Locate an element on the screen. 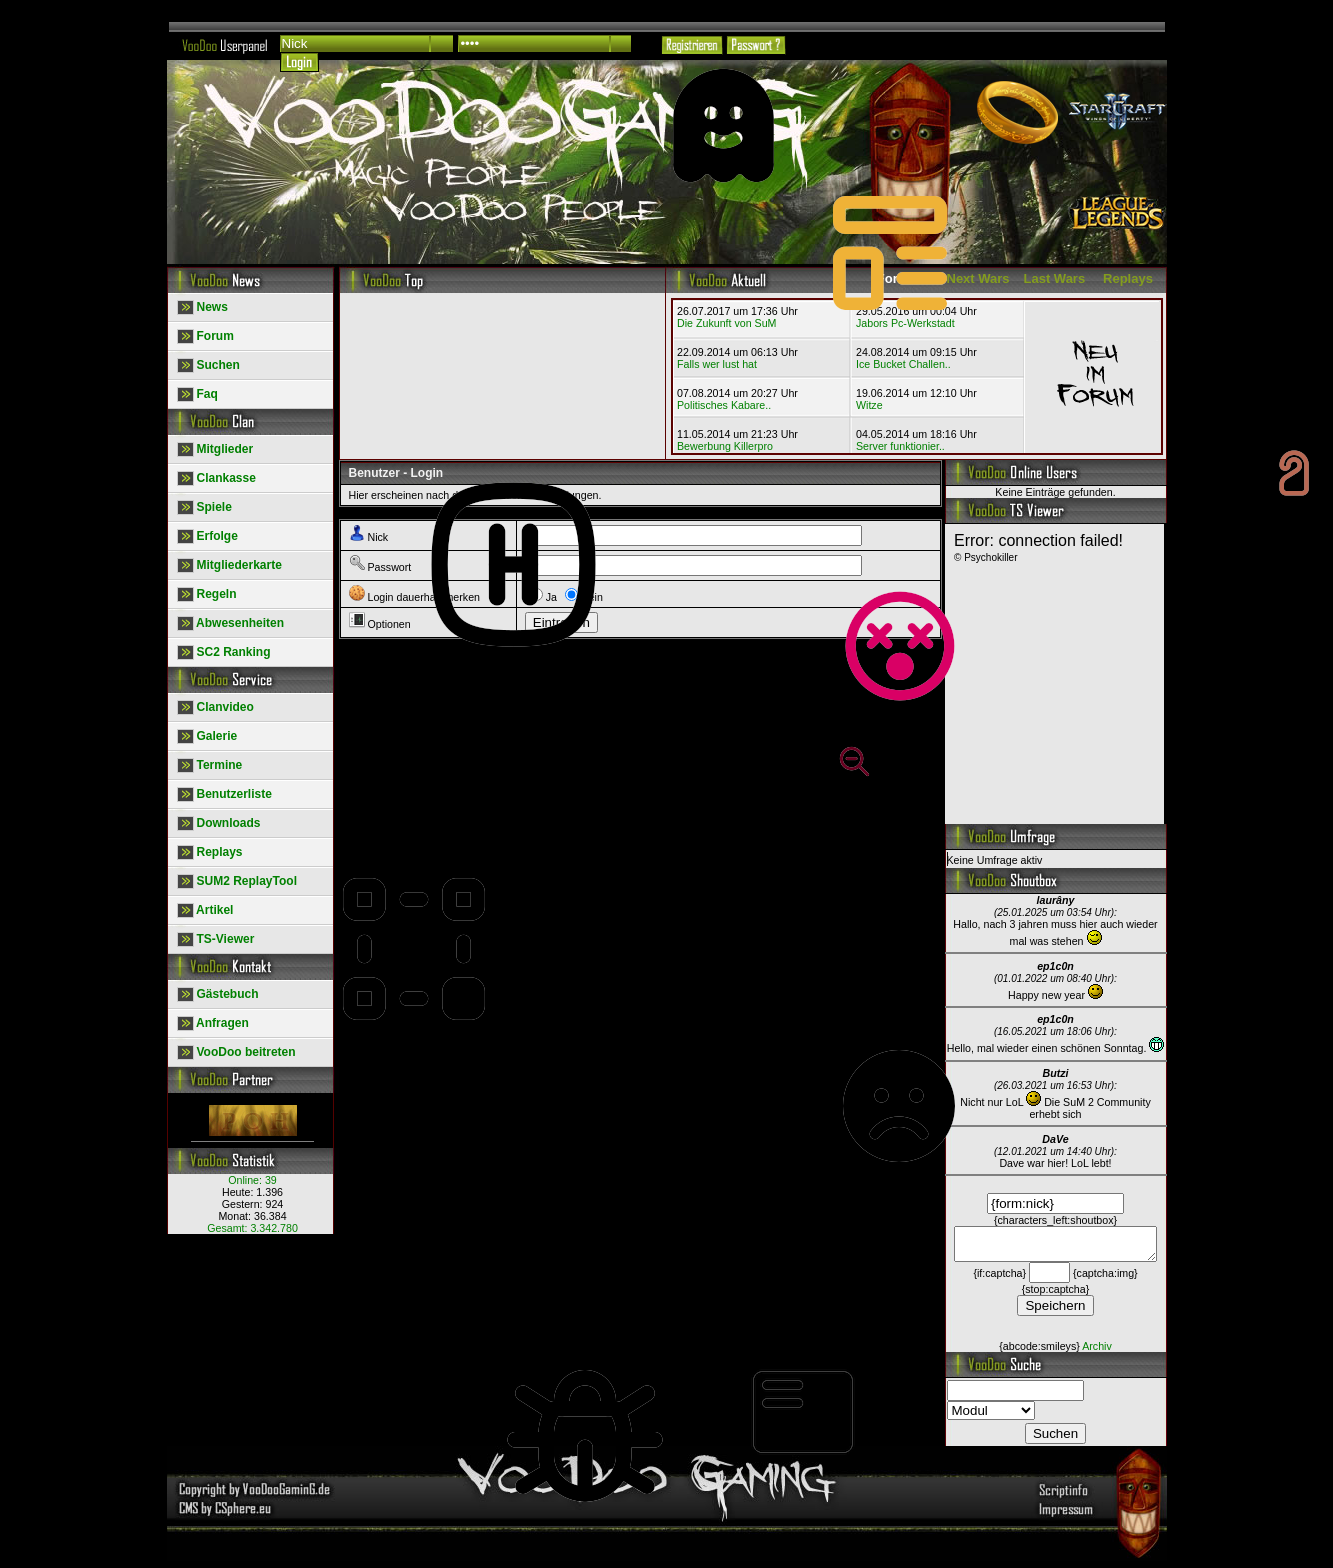 This screenshot has height=1568, width=1333. report a bug or issue is located at coordinates (585, 1432).